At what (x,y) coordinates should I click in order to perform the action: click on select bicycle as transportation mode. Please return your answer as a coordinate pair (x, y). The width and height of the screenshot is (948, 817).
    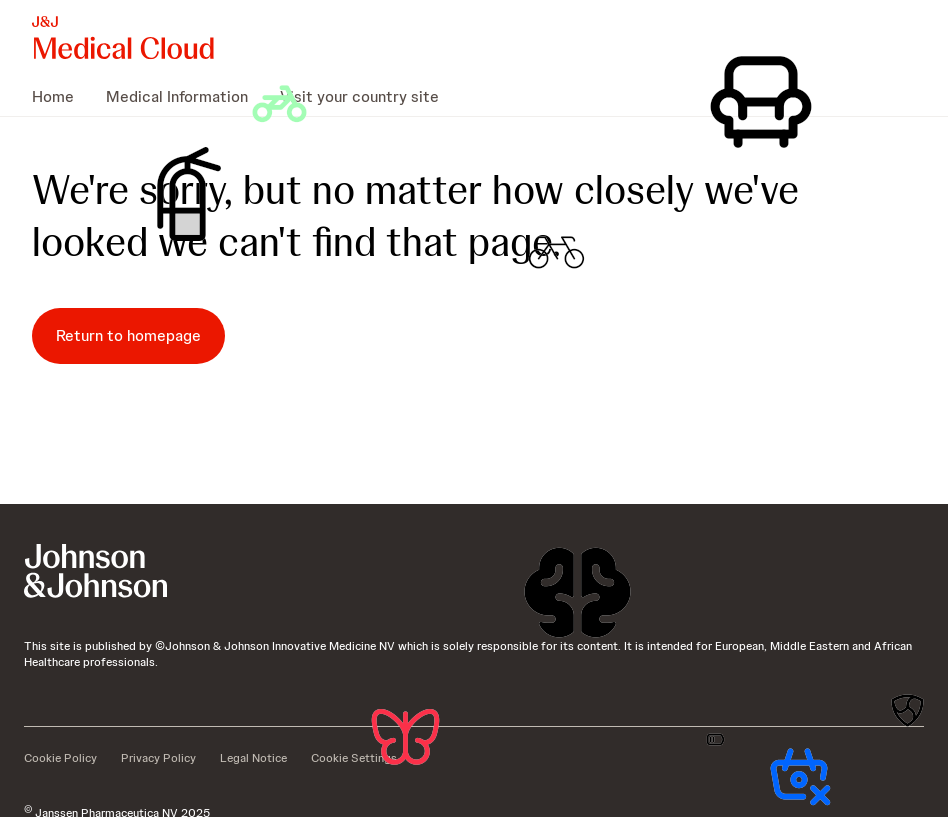
    Looking at the image, I should click on (556, 251).